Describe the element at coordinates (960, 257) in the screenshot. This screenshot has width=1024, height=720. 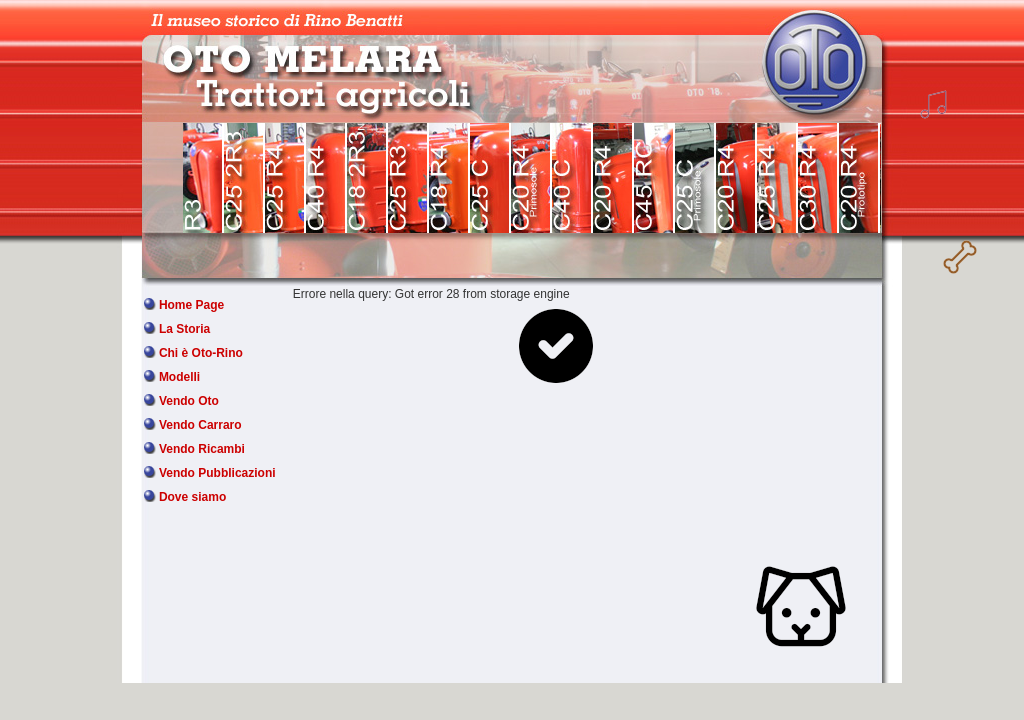
I see `access pet-related features or settings` at that location.